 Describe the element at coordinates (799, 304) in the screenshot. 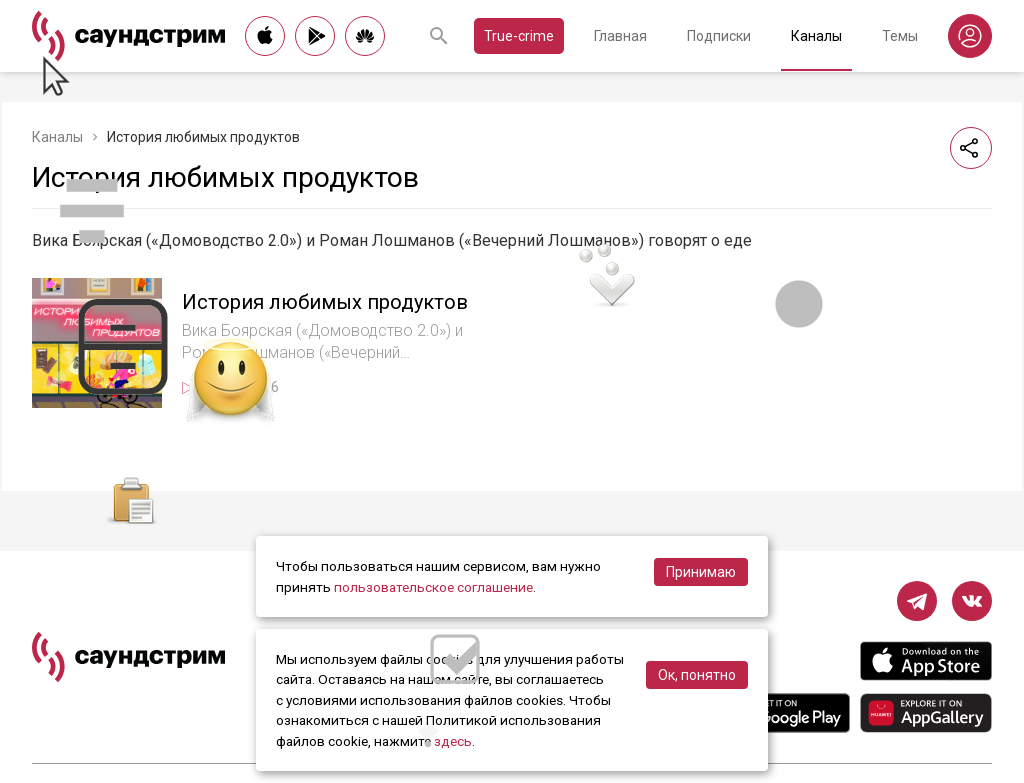

I see `start recording audio or video` at that location.